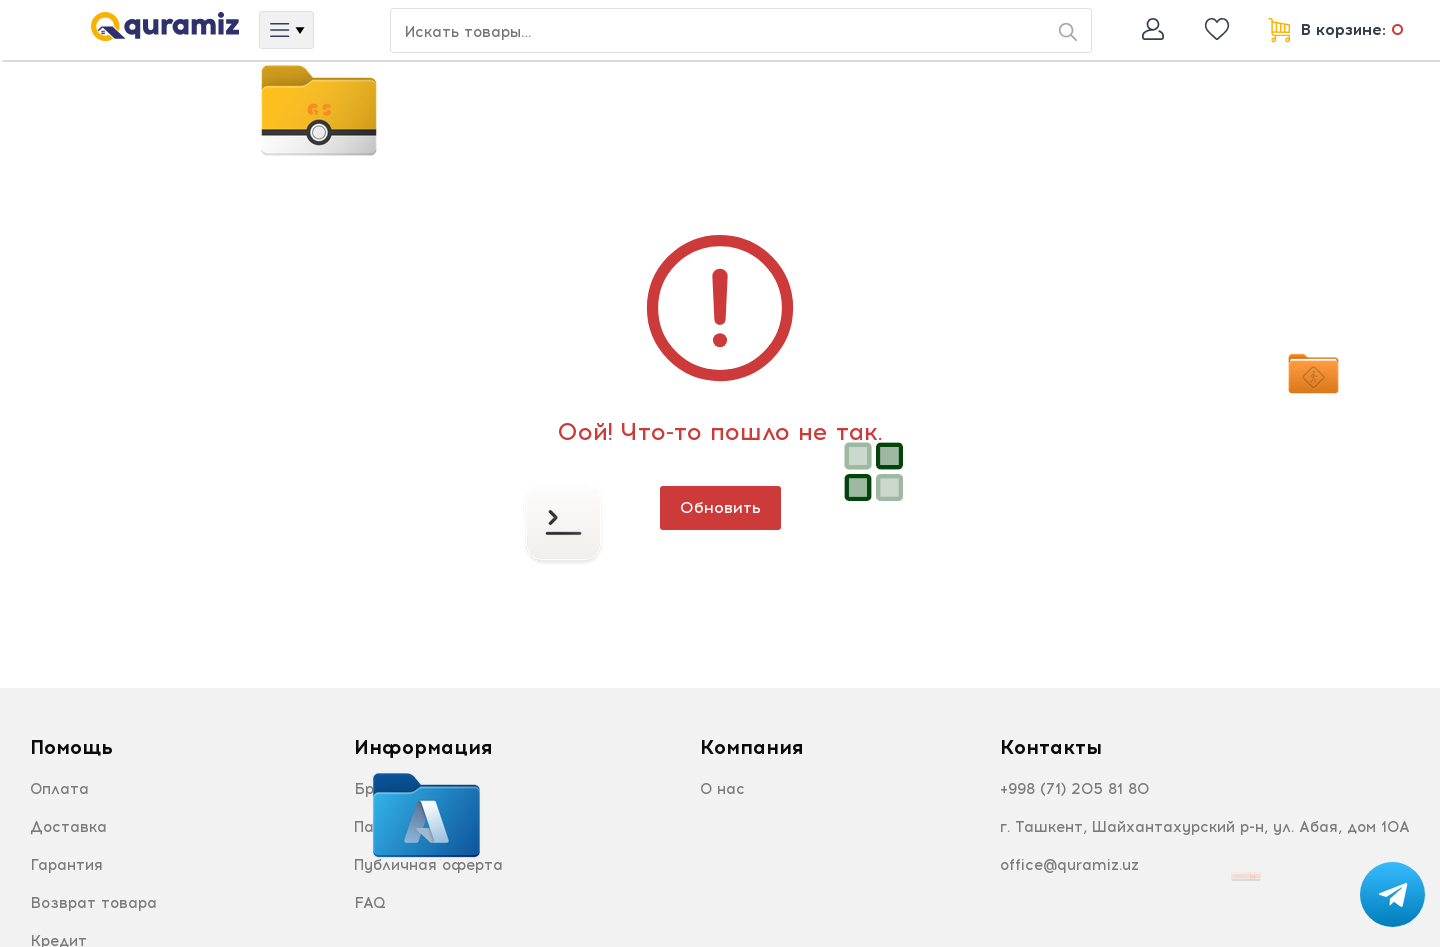 The image size is (1440, 947). What do you see at coordinates (1313, 373) in the screenshot?
I see `open public or shared folder` at bounding box center [1313, 373].